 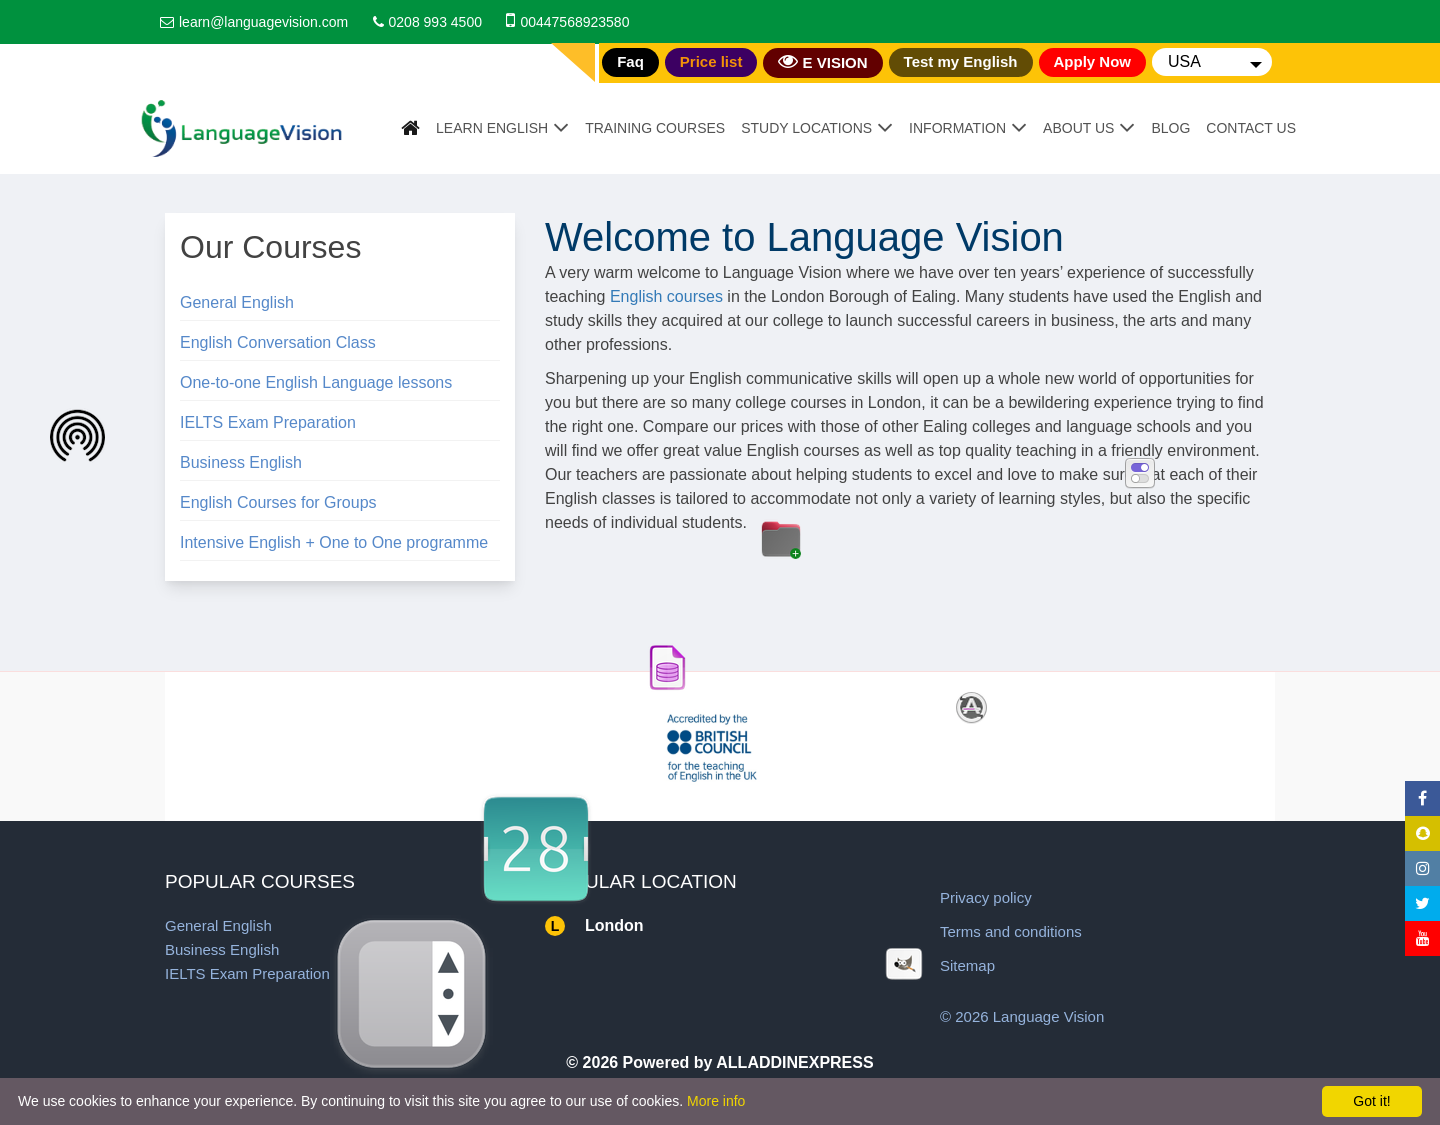 What do you see at coordinates (411, 996) in the screenshot?
I see `adjust scroll bar behavior settings` at bounding box center [411, 996].